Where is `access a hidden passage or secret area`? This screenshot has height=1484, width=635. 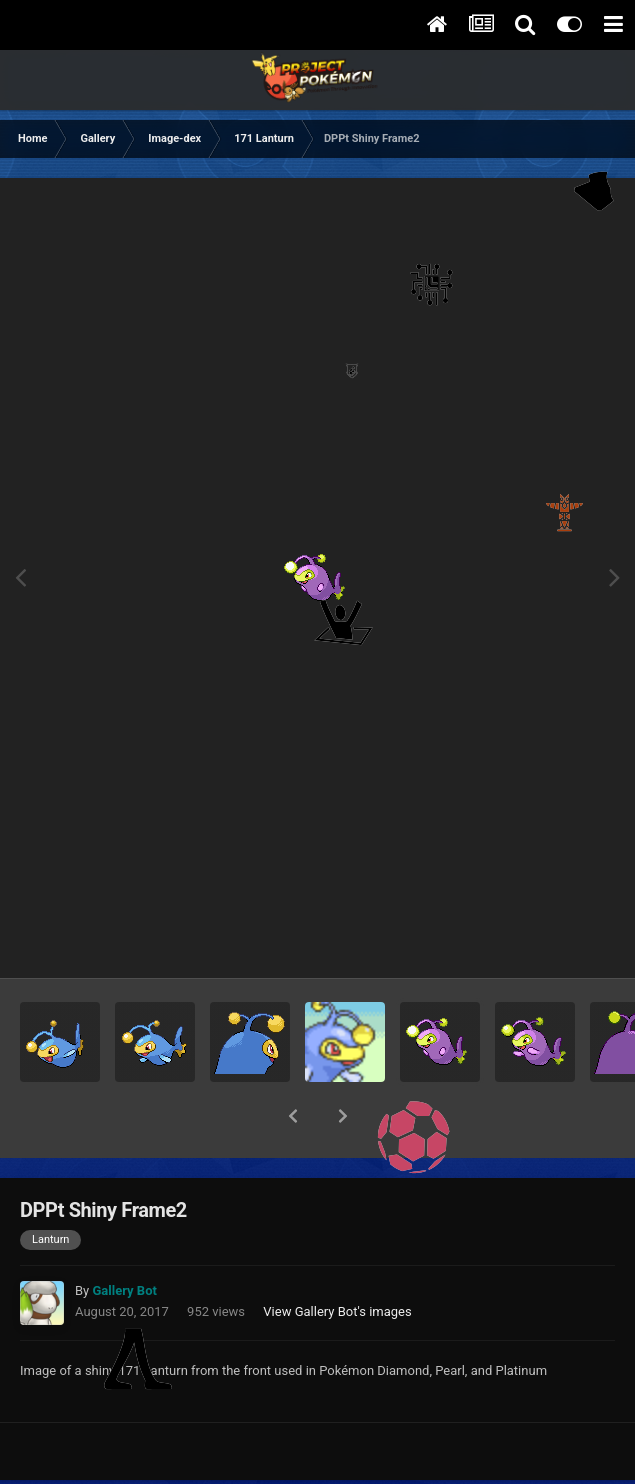
access a hidden passage or secret area is located at coordinates (343, 622).